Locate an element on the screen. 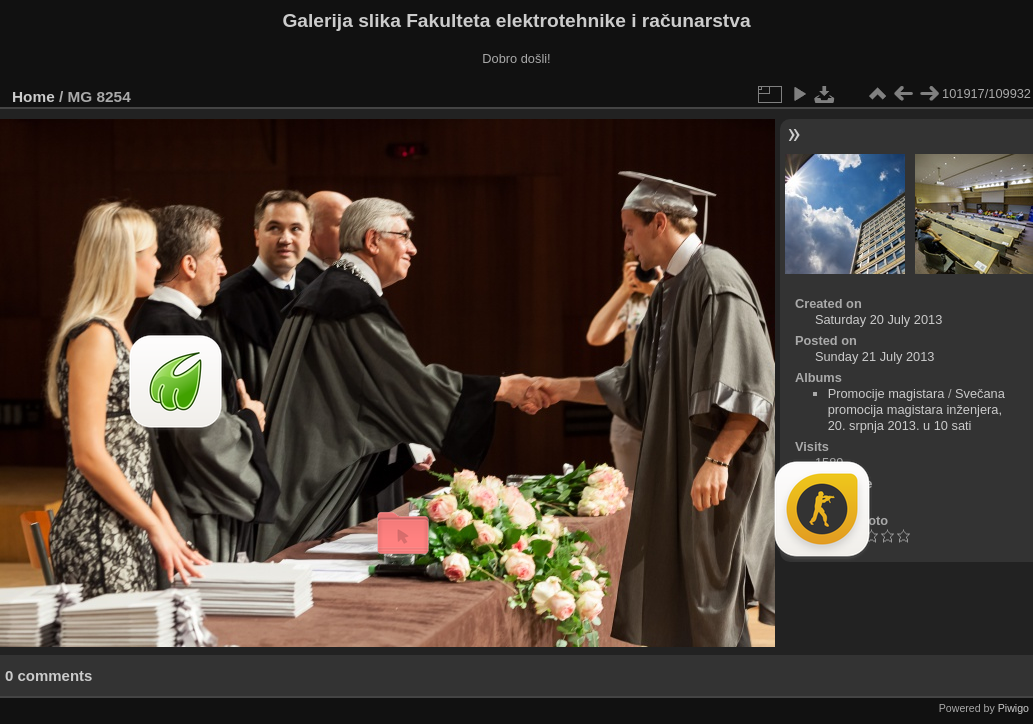 This screenshot has width=1033, height=724. launch midori web browser is located at coordinates (175, 381).